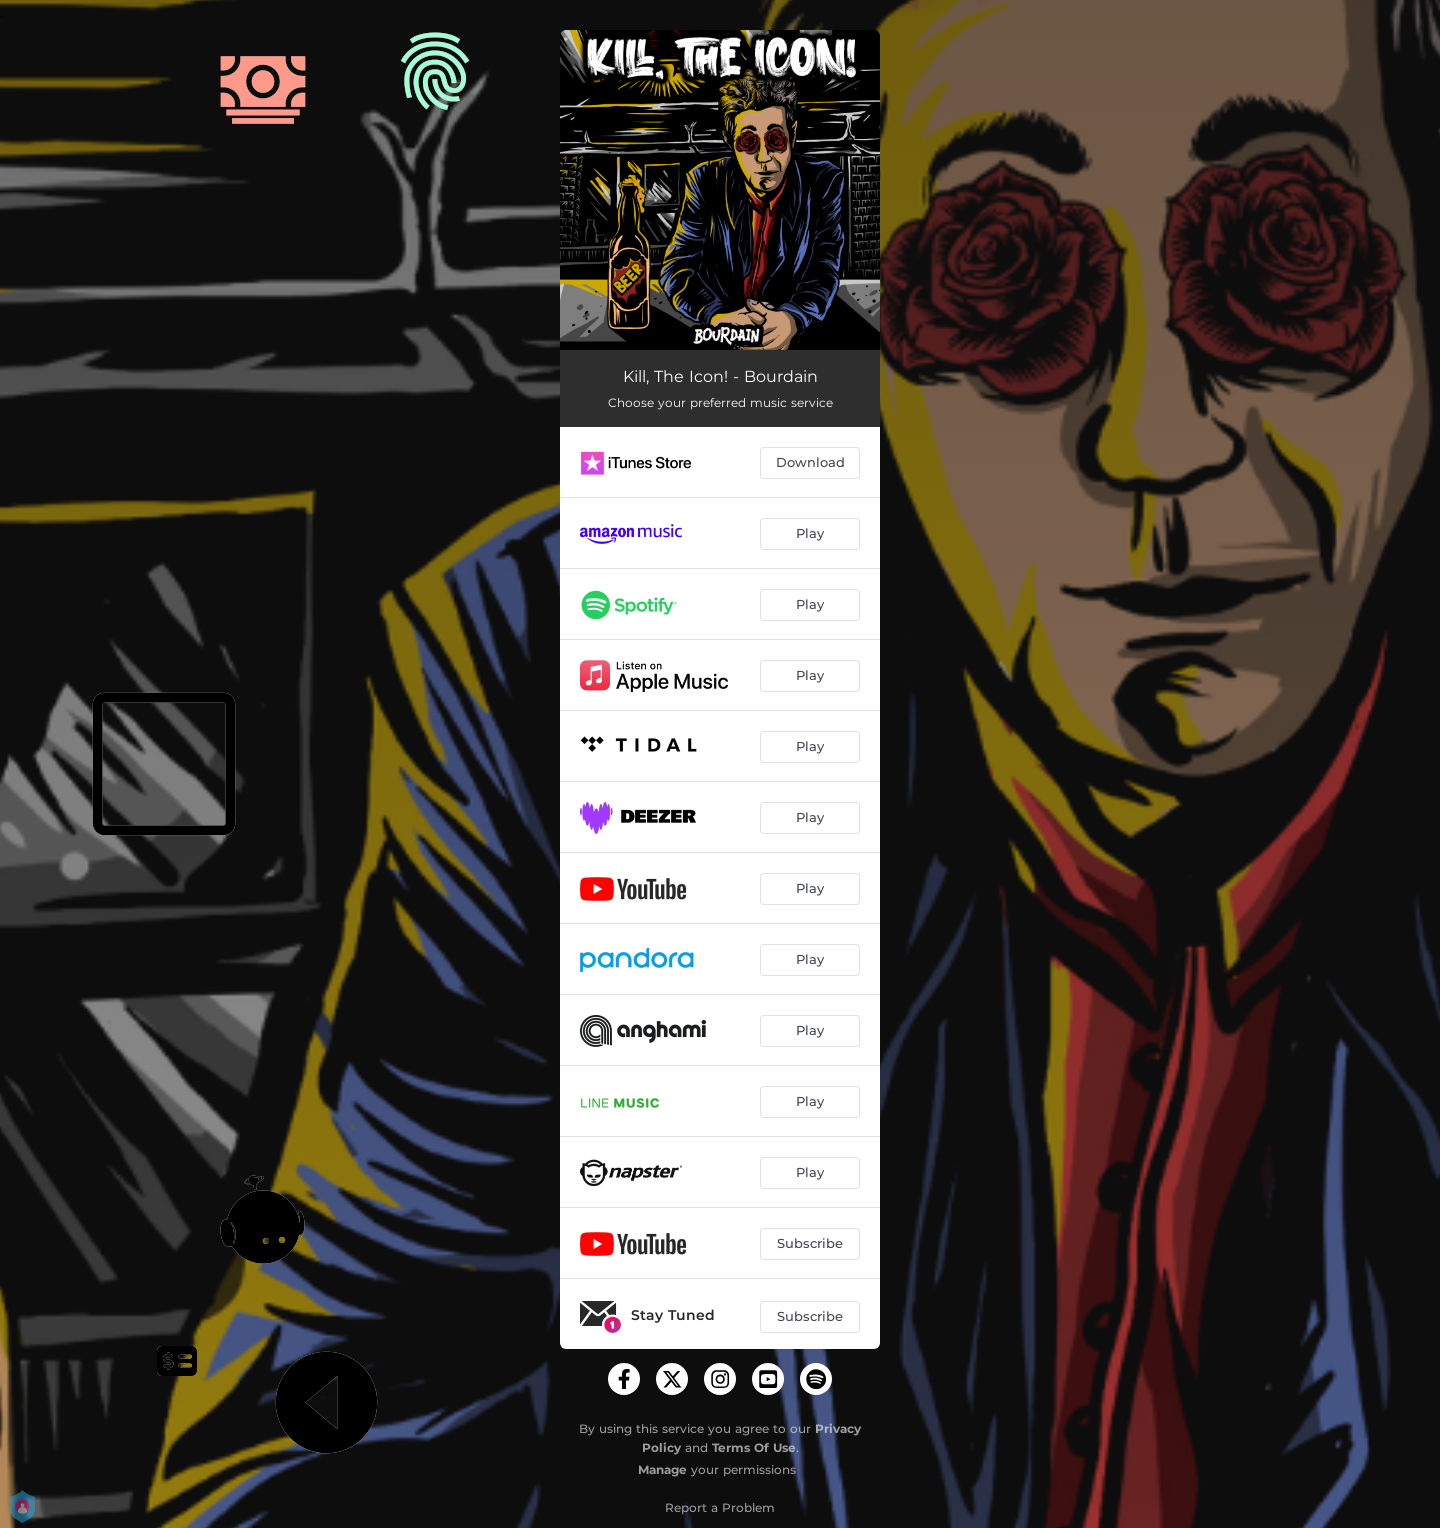  I want to click on ionitron mascot logo for ionic framework, so click(262, 1219).